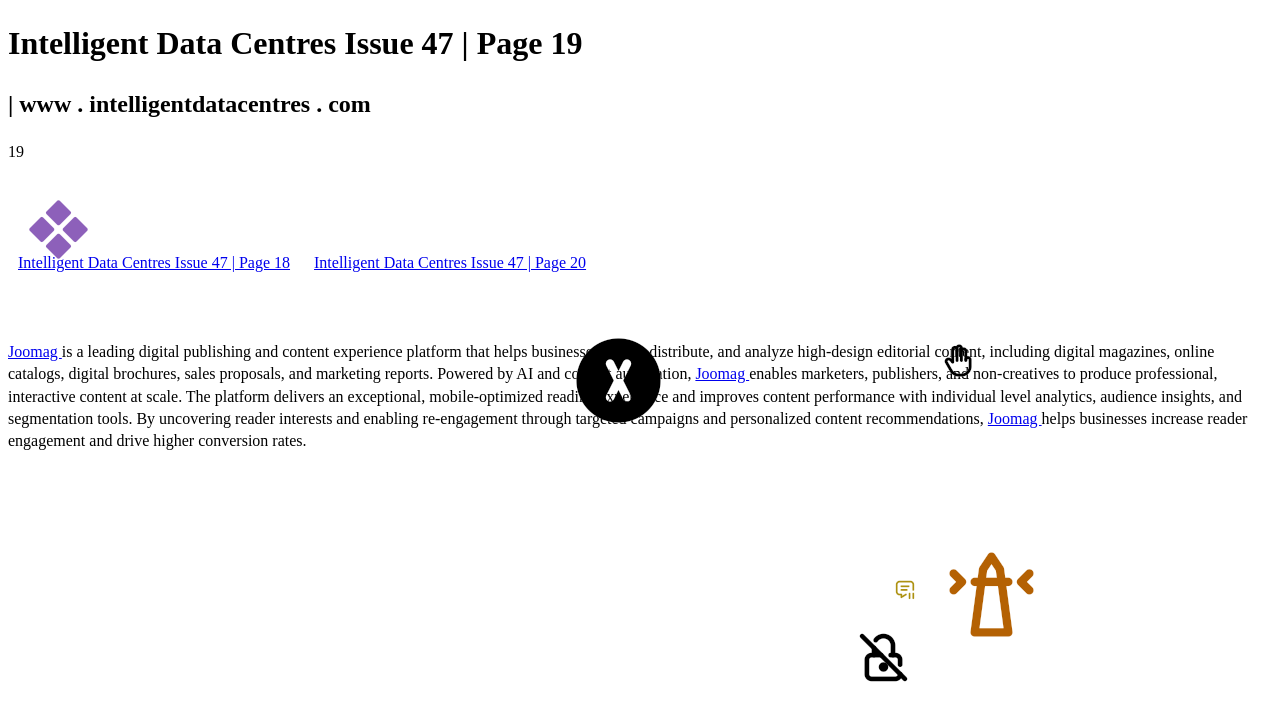 This screenshot has width=1280, height=720. What do you see at coordinates (883, 657) in the screenshot?
I see `unlock or disable security lock` at bounding box center [883, 657].